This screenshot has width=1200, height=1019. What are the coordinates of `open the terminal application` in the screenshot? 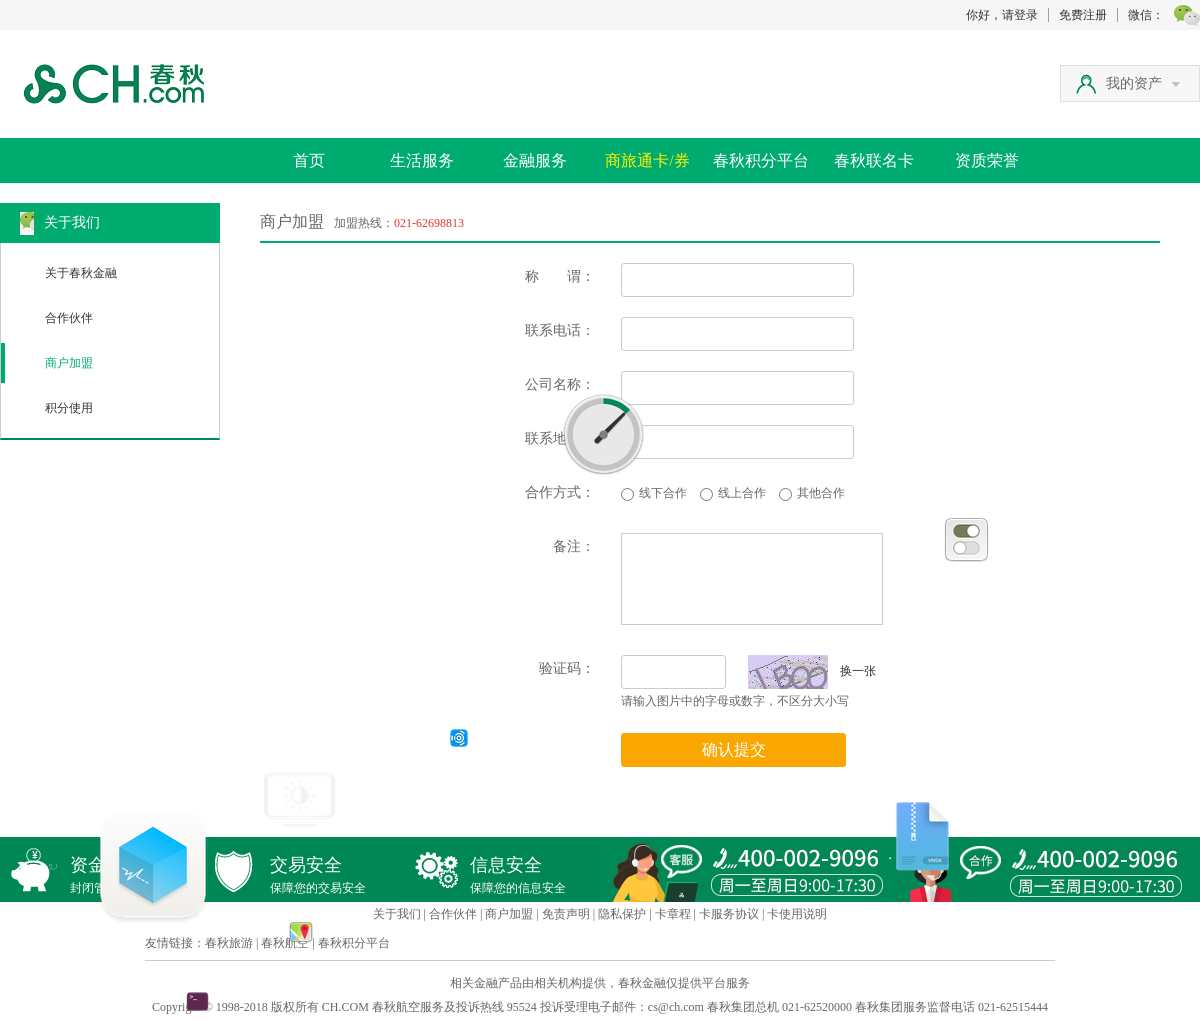 It's located at (197, 1001).